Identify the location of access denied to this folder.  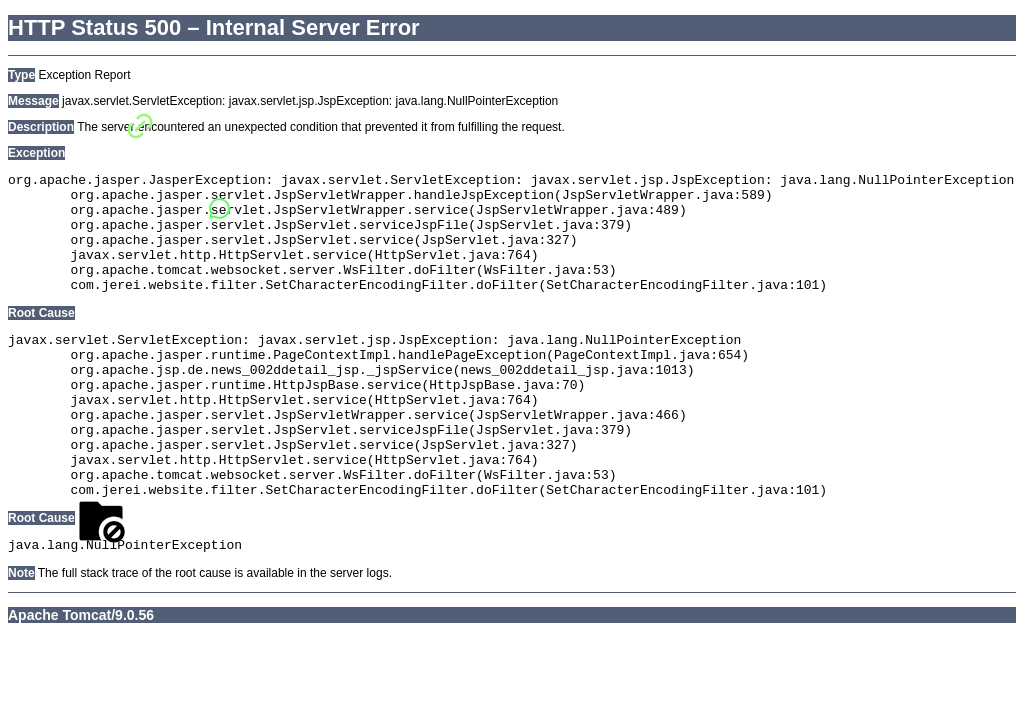
(101, 521).